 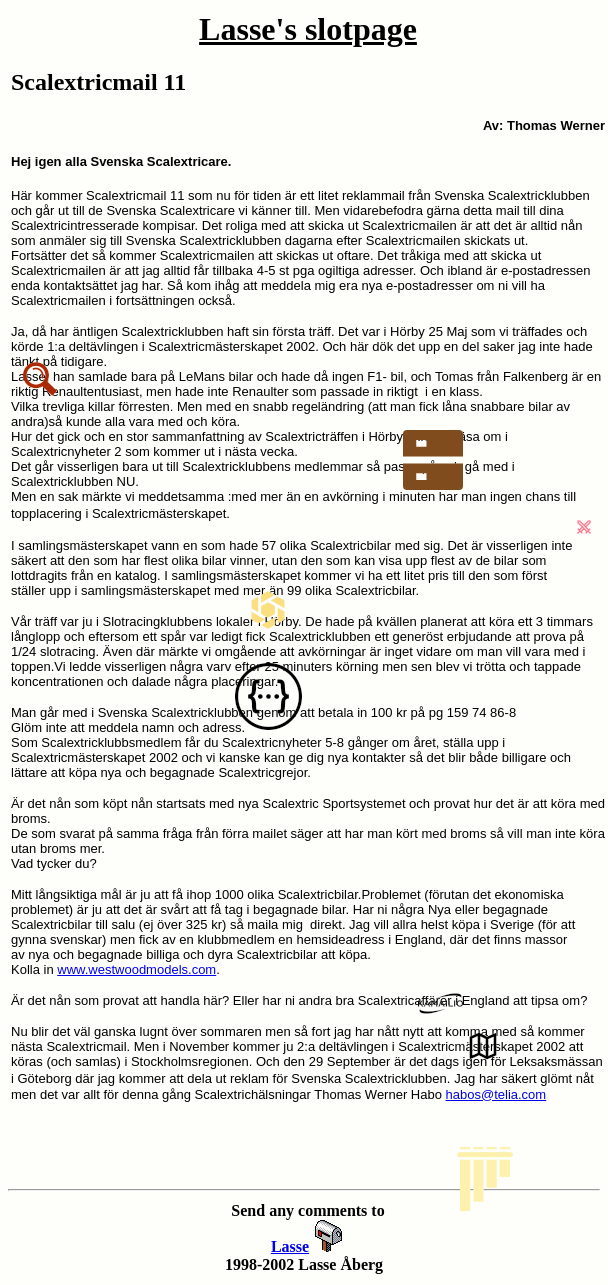 What do you see at coordinates (485, 1179) in the screenshot?
I see `pytest testing framework logo` at bounding box center [485, 1179].